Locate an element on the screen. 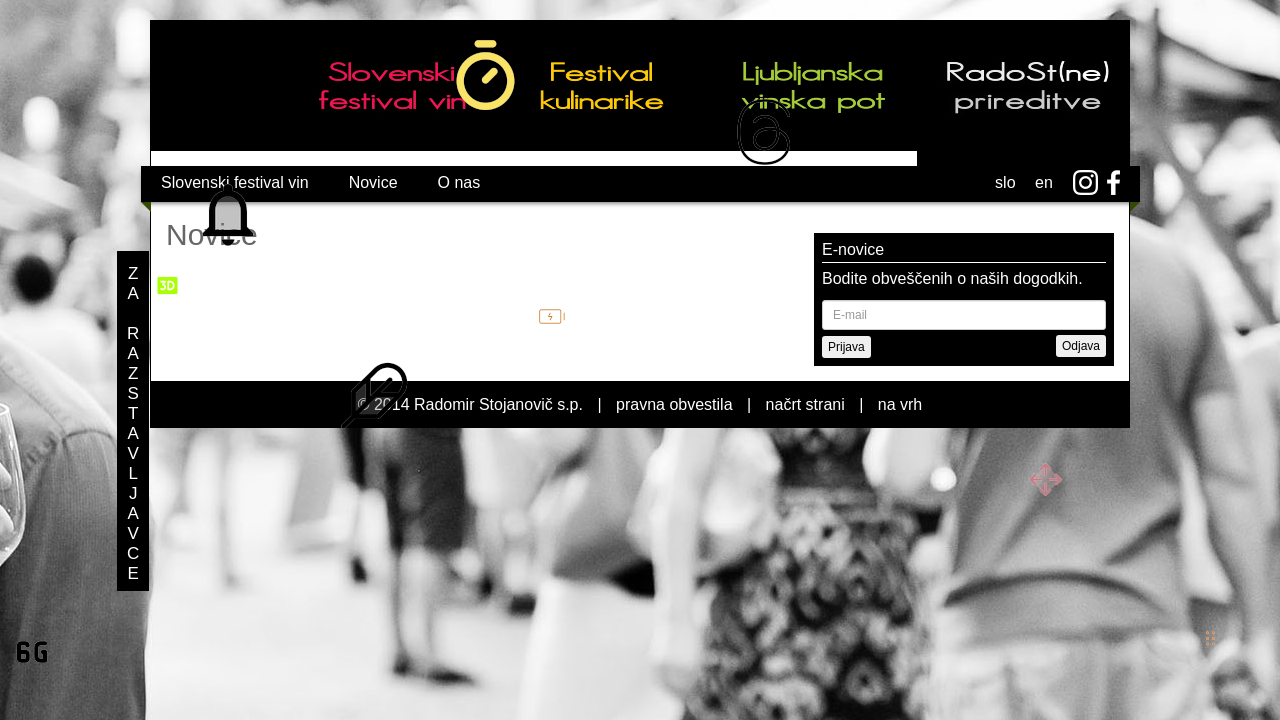 This screenshot has width=1280, height=720. indicates device is currently charging is located at coordinates (551, 316).